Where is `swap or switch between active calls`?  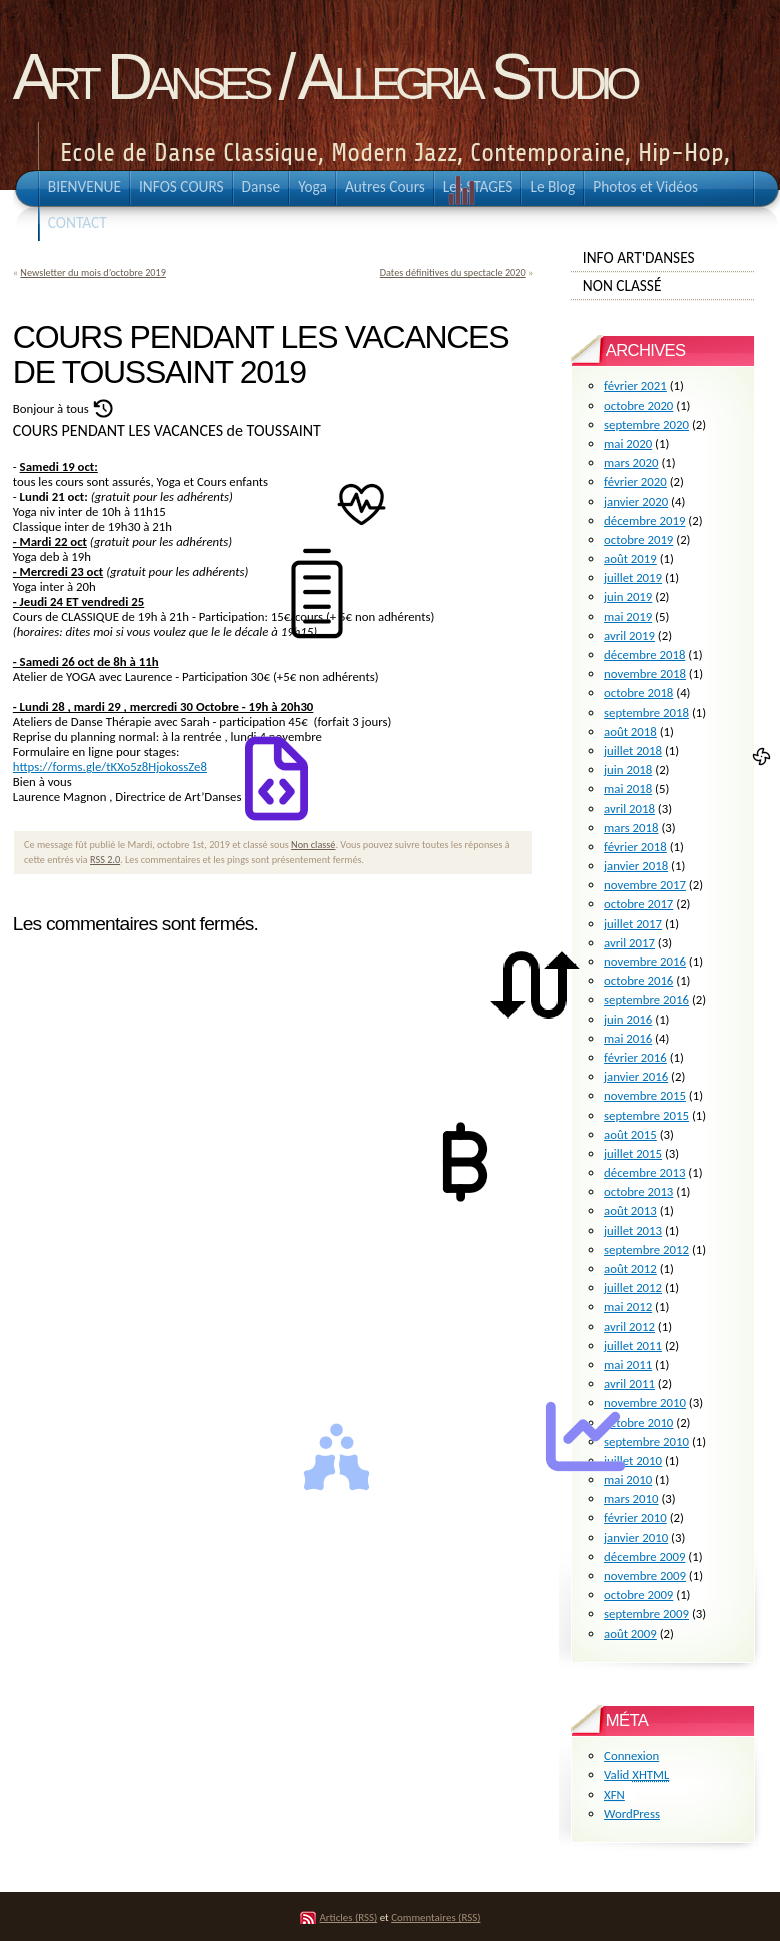 swap or switch between active calls is located at coordinates (535, 987).